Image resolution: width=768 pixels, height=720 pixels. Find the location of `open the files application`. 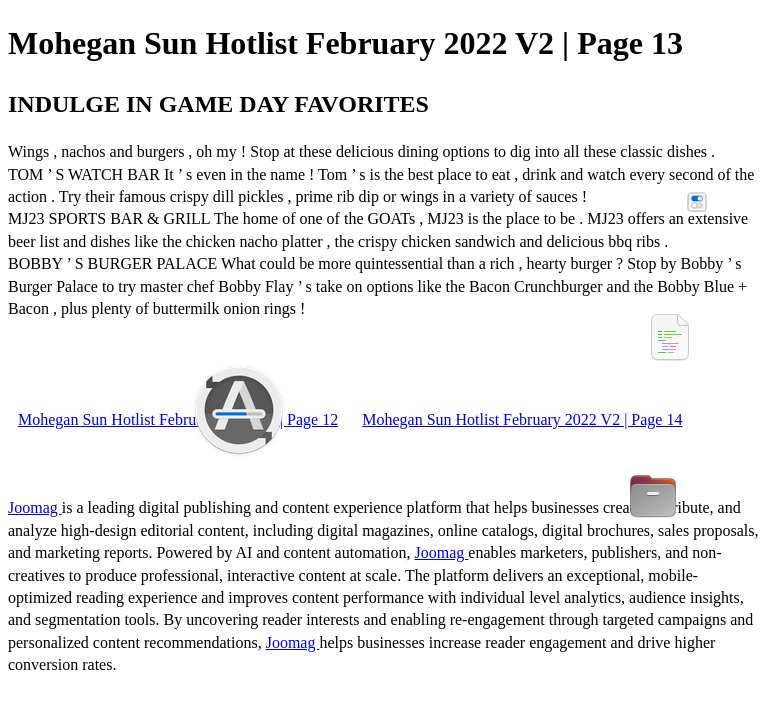

open the files application is located at coordinates (653, 496).